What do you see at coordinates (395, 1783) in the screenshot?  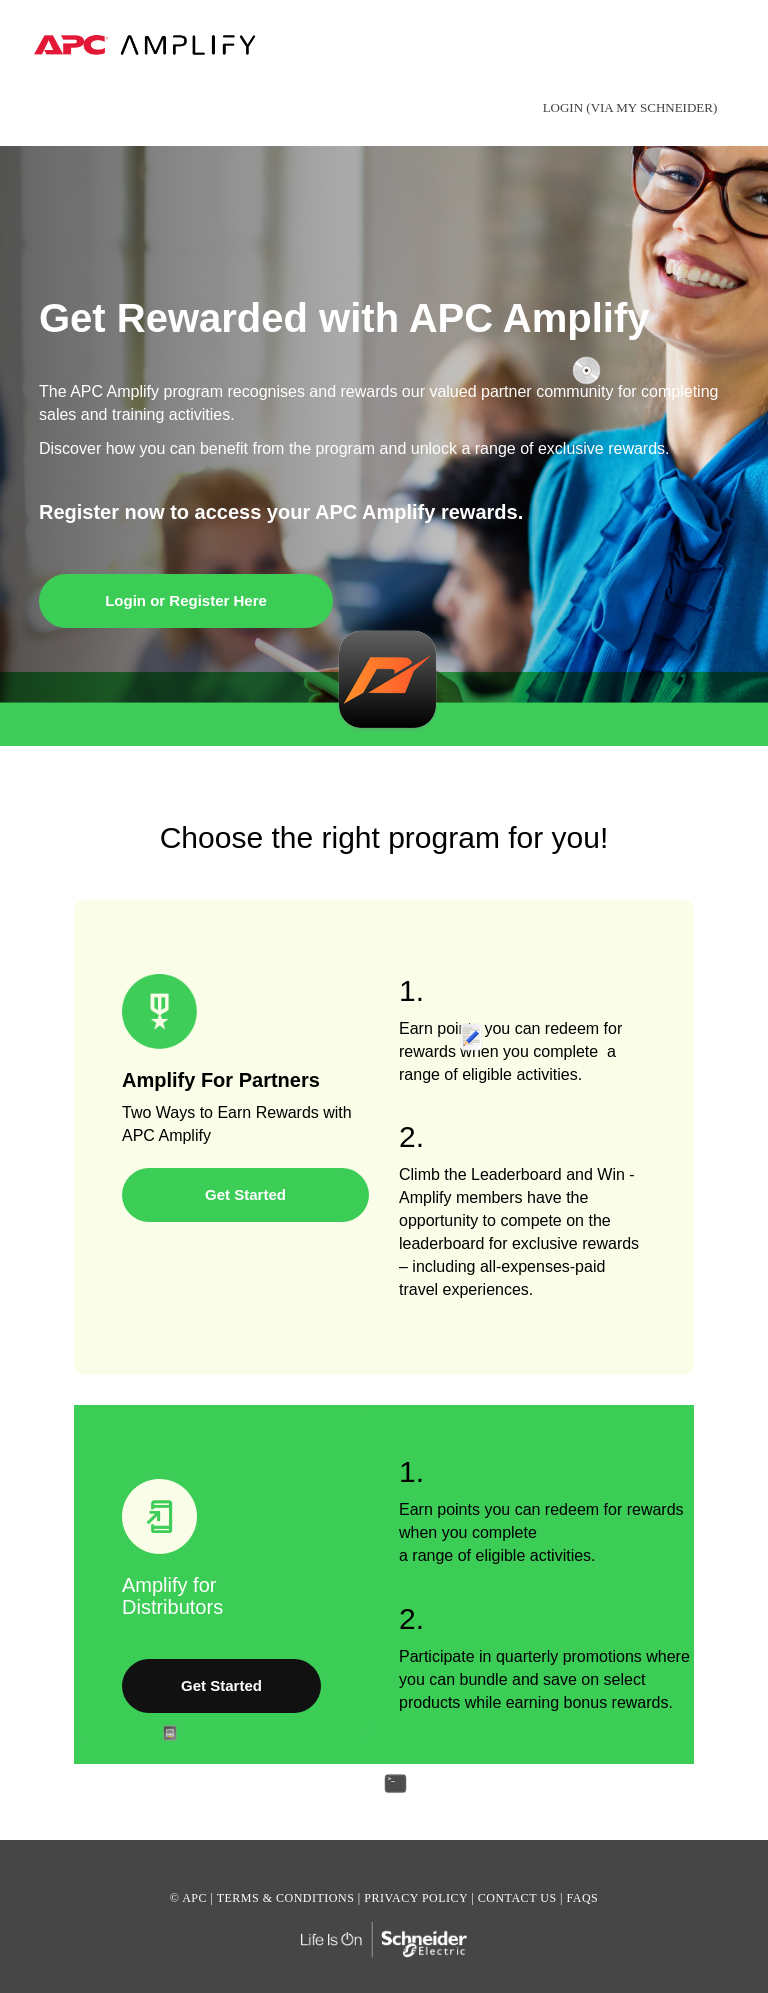 I see `open the terminal application` at bounding box center [395, 1783].